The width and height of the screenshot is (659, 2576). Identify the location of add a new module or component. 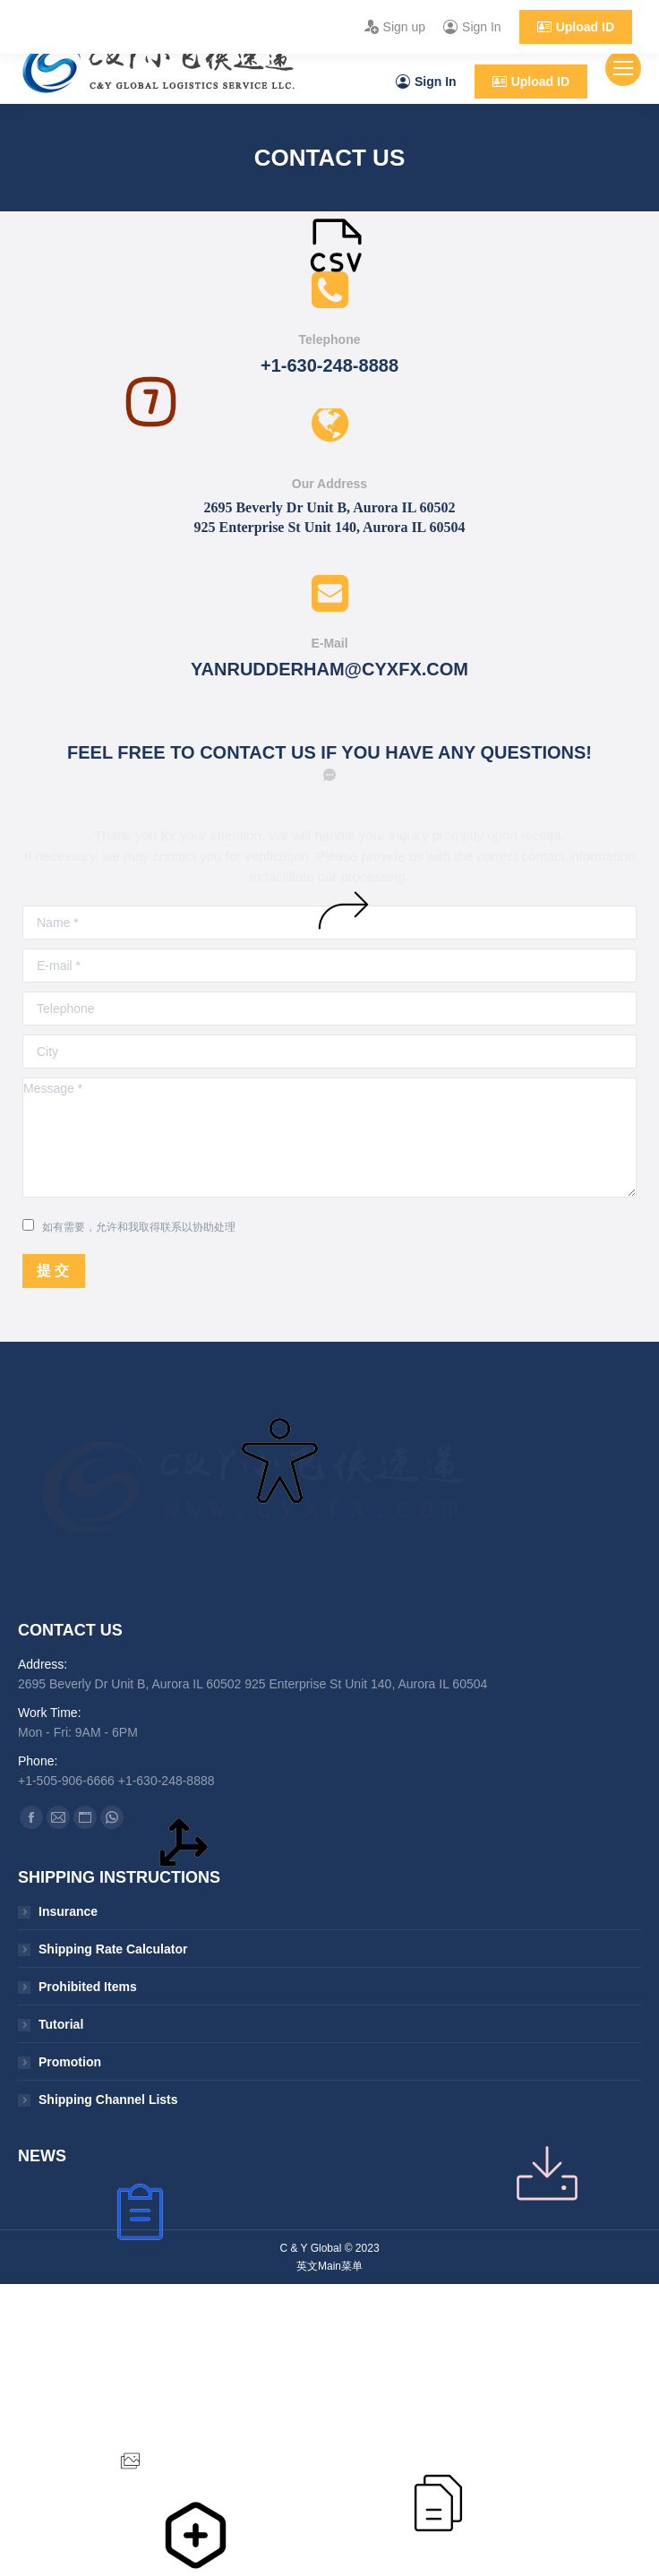
(195, 2535).